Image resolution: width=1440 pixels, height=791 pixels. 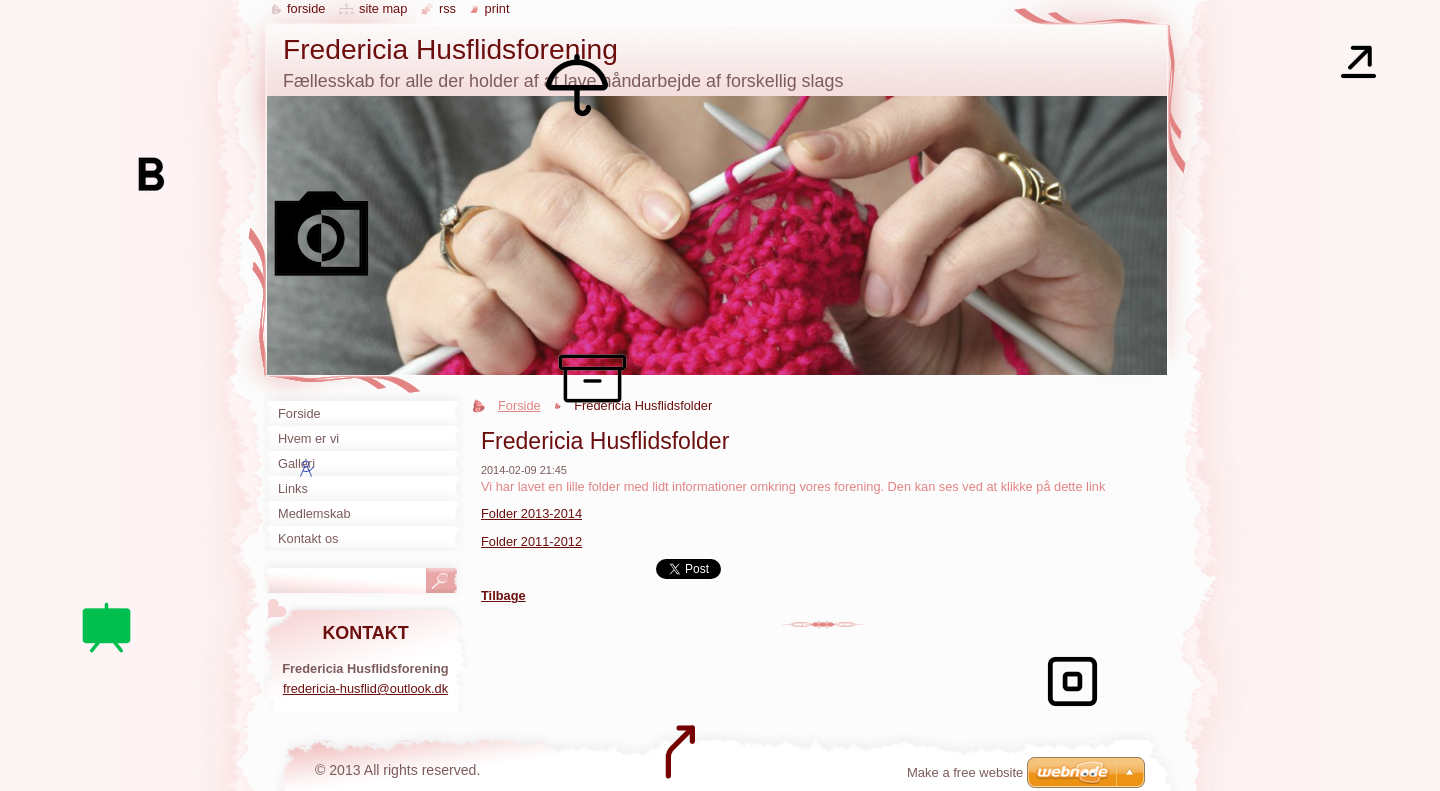 I want to click on open link in new window or tab, so click(x=1358, y=60).